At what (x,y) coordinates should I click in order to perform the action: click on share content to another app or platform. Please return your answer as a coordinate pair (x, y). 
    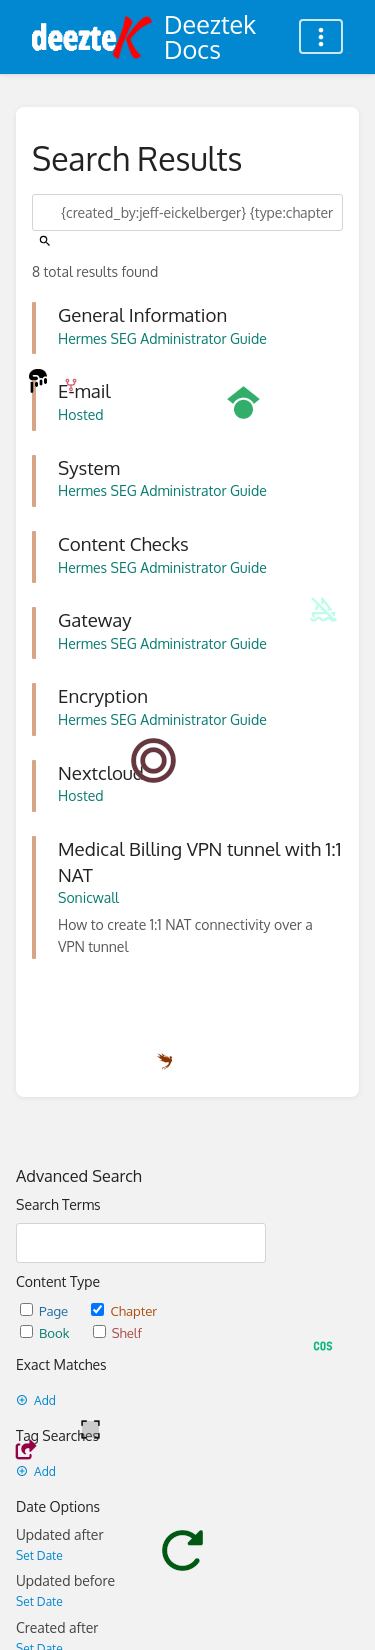
    Looking at the image, I should click on (25, 1449).